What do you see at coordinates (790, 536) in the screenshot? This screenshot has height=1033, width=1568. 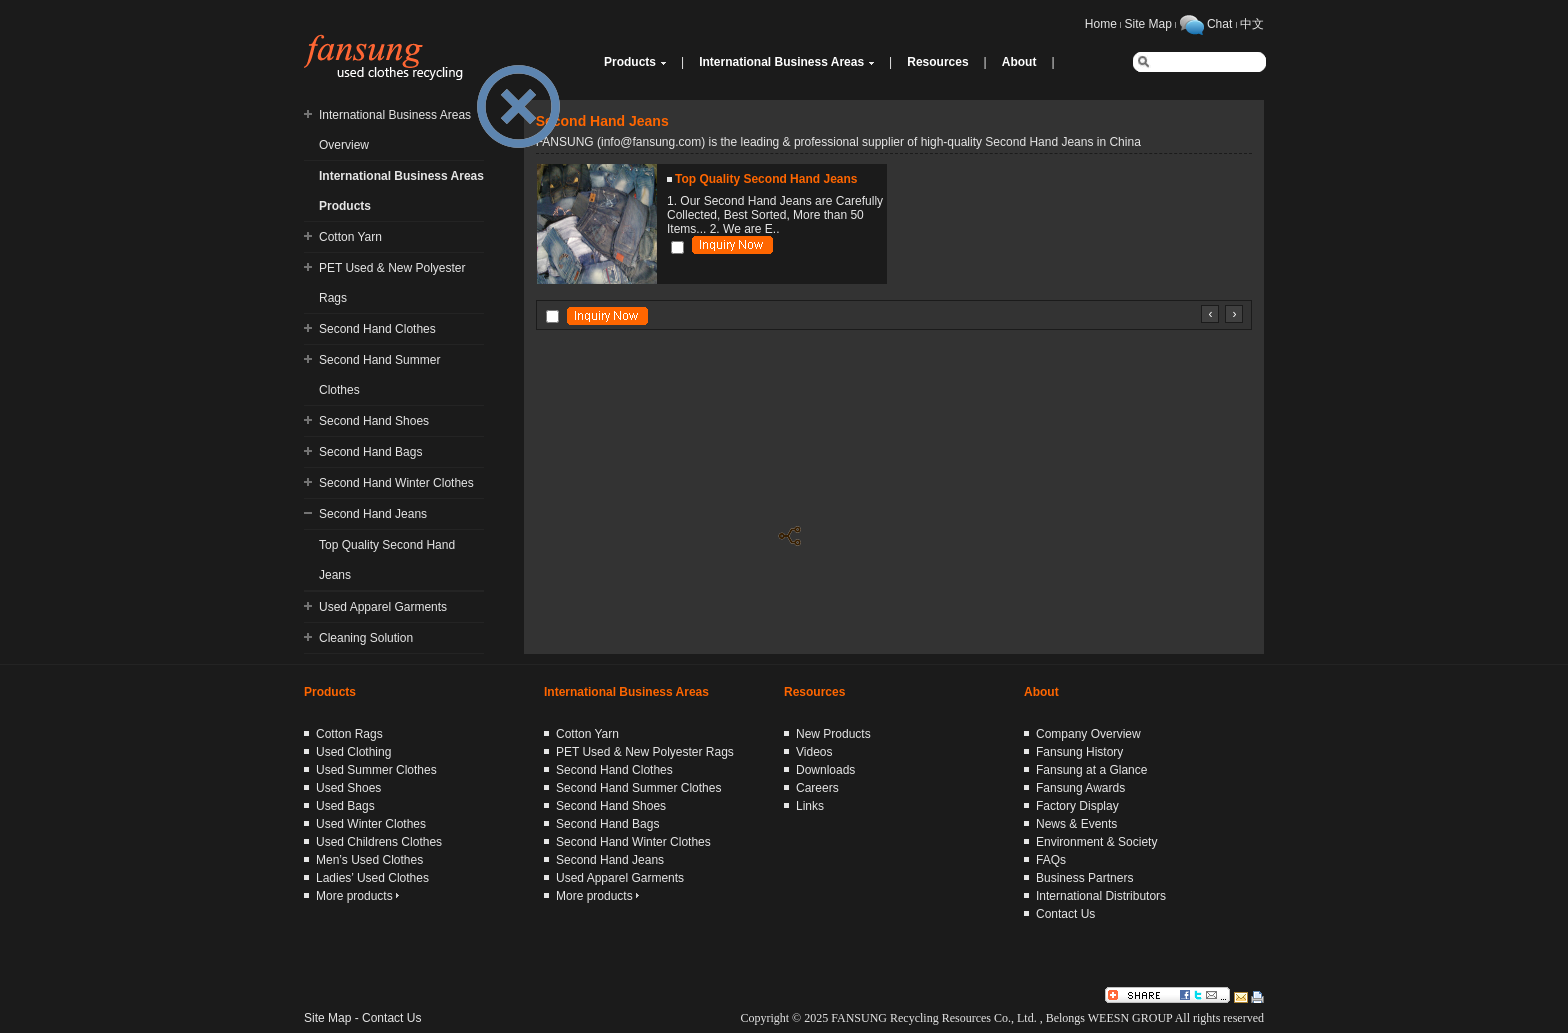 I see `view your StackShare profile` at bounding box center [790, 536].